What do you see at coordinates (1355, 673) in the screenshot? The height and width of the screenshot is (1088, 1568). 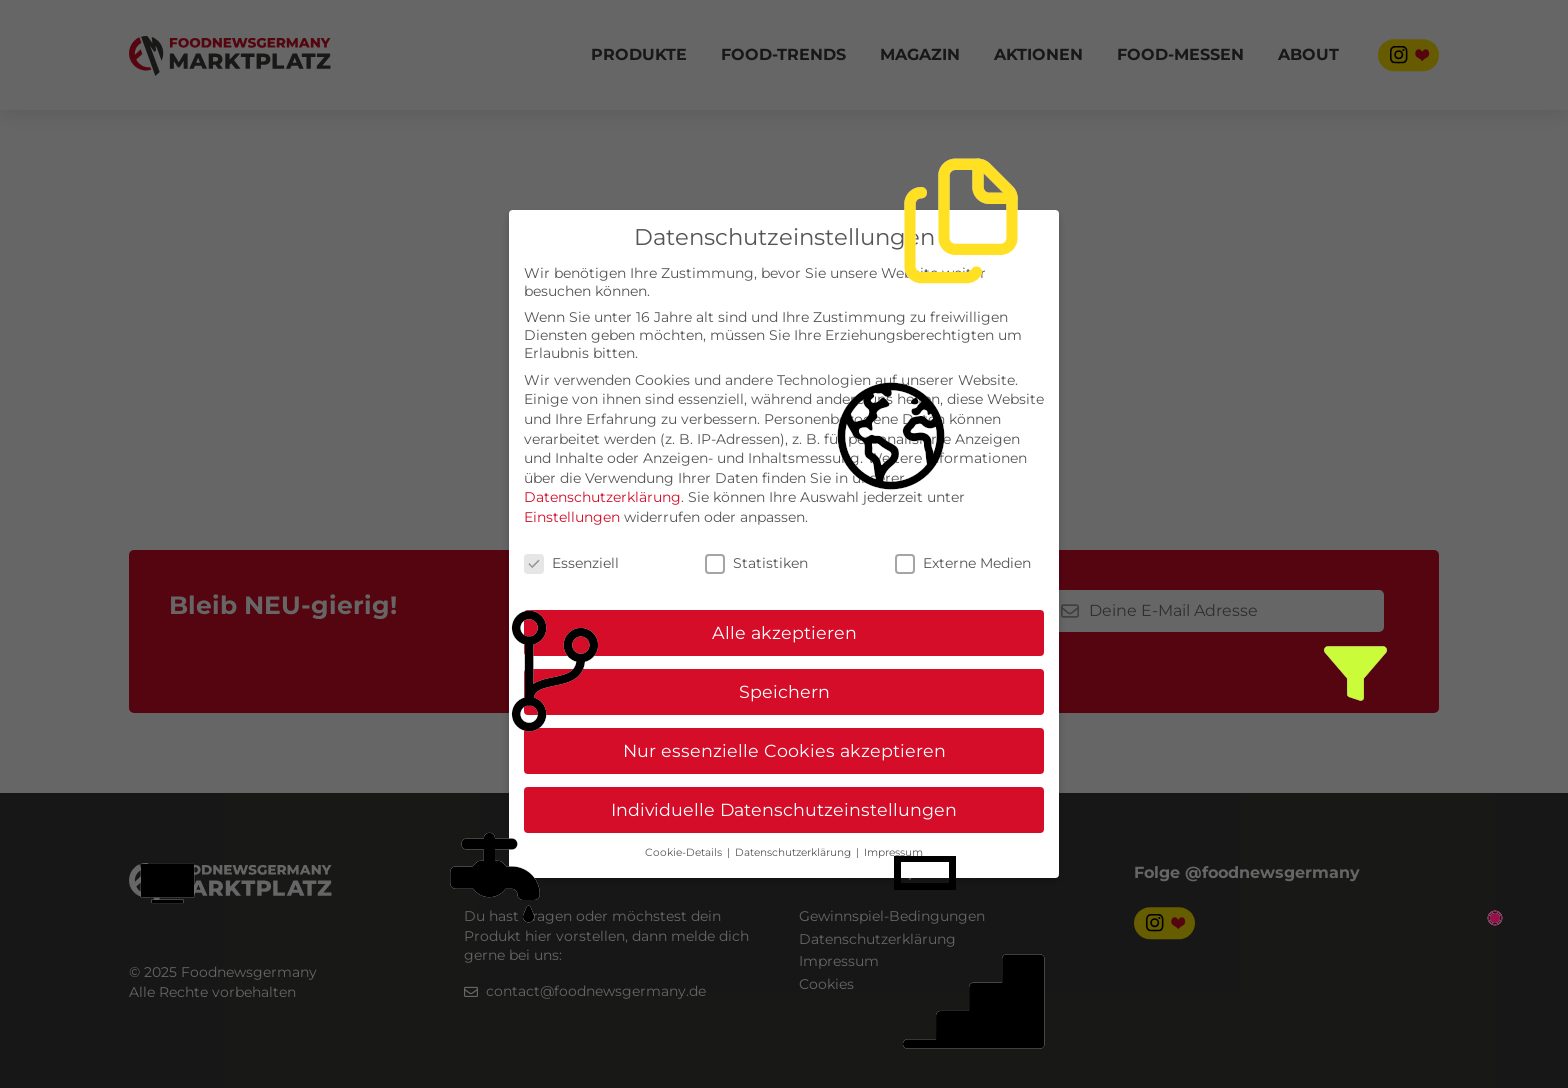 I see `filter content or results` at bounding box center [1355, 673].